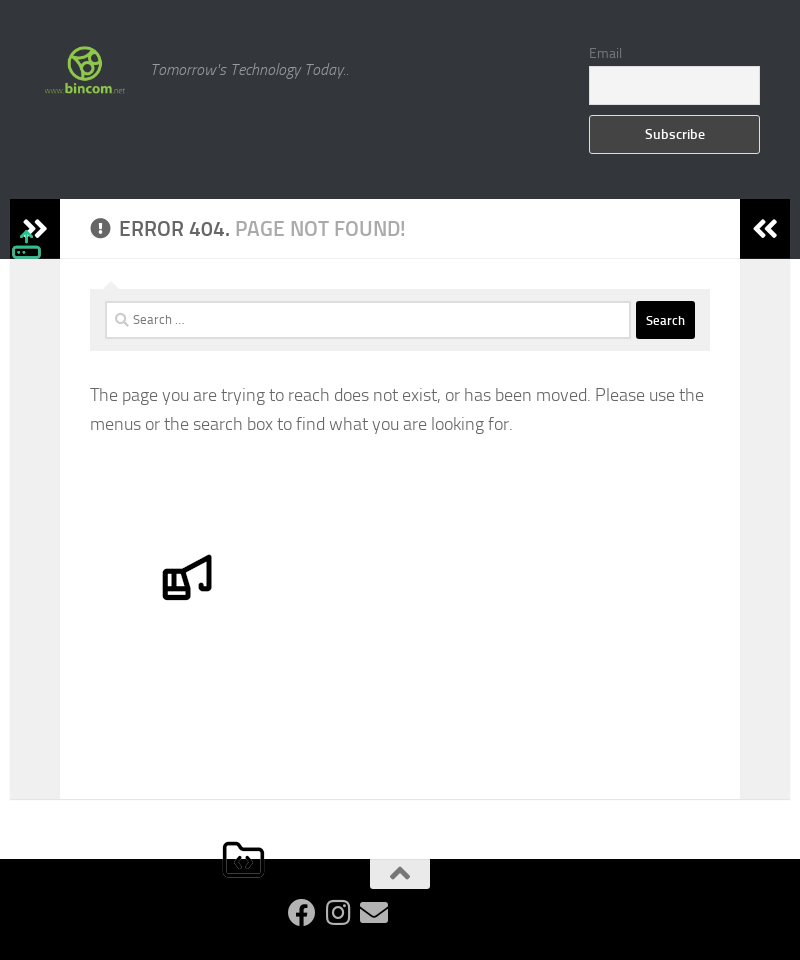  Describe the element at coordinates (243, 860) in the screenshot. I see `open code files directory` at that location.